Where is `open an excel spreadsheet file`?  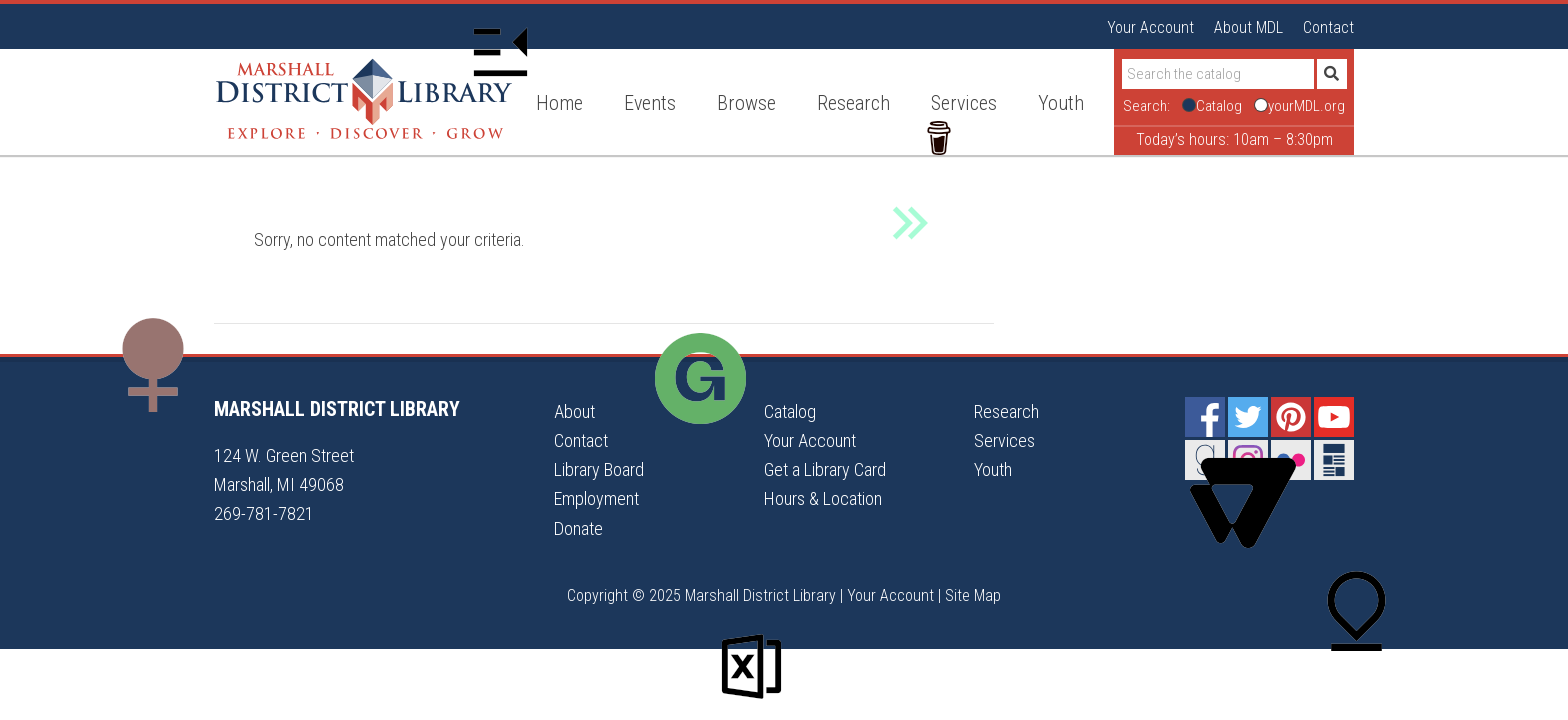
open an excel spreadsheet file is located at coordinates (751, 666).